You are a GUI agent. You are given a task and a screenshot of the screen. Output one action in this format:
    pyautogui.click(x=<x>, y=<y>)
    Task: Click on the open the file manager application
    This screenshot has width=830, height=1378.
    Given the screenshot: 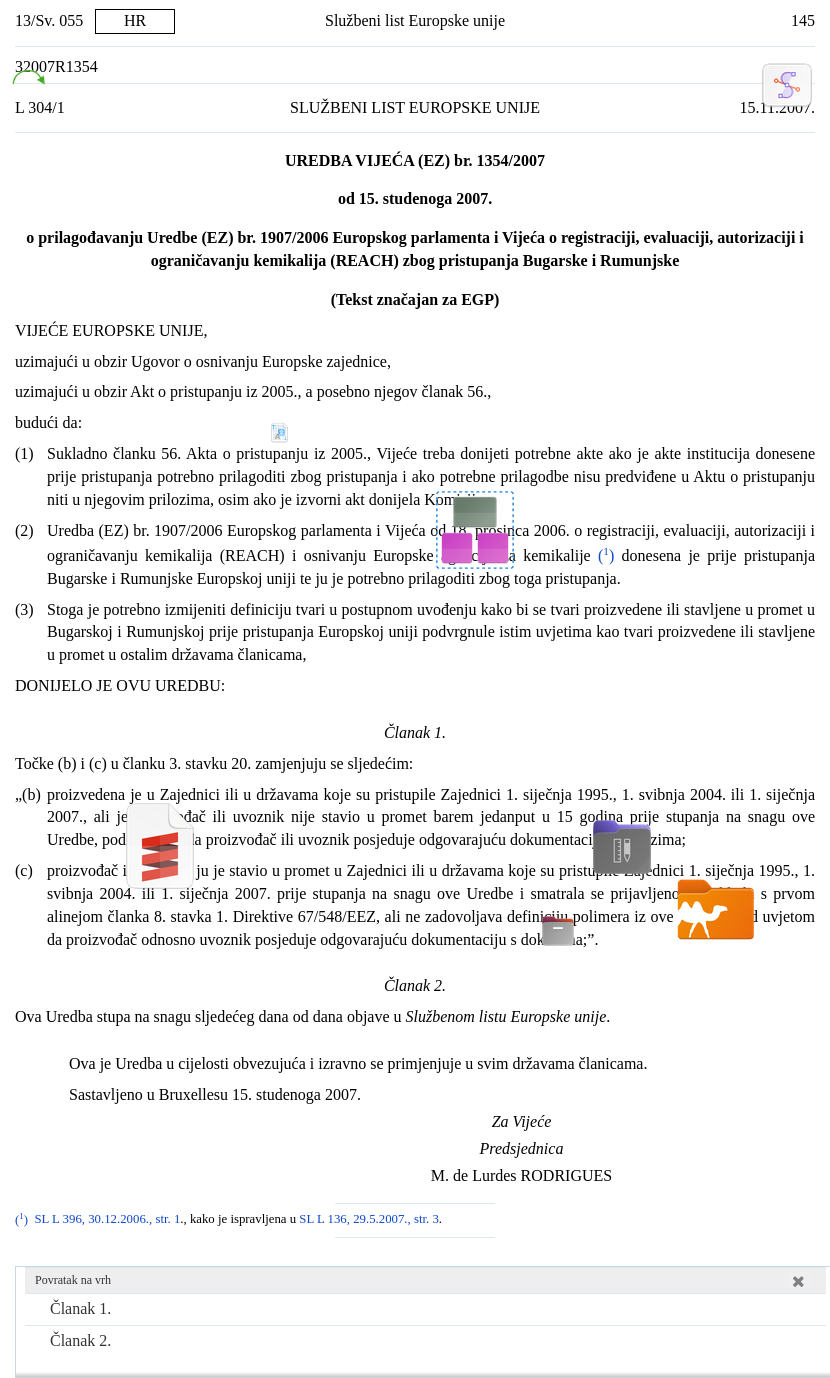 What is the action you would take?
    pyautogui.click(x=558, y=931)
    